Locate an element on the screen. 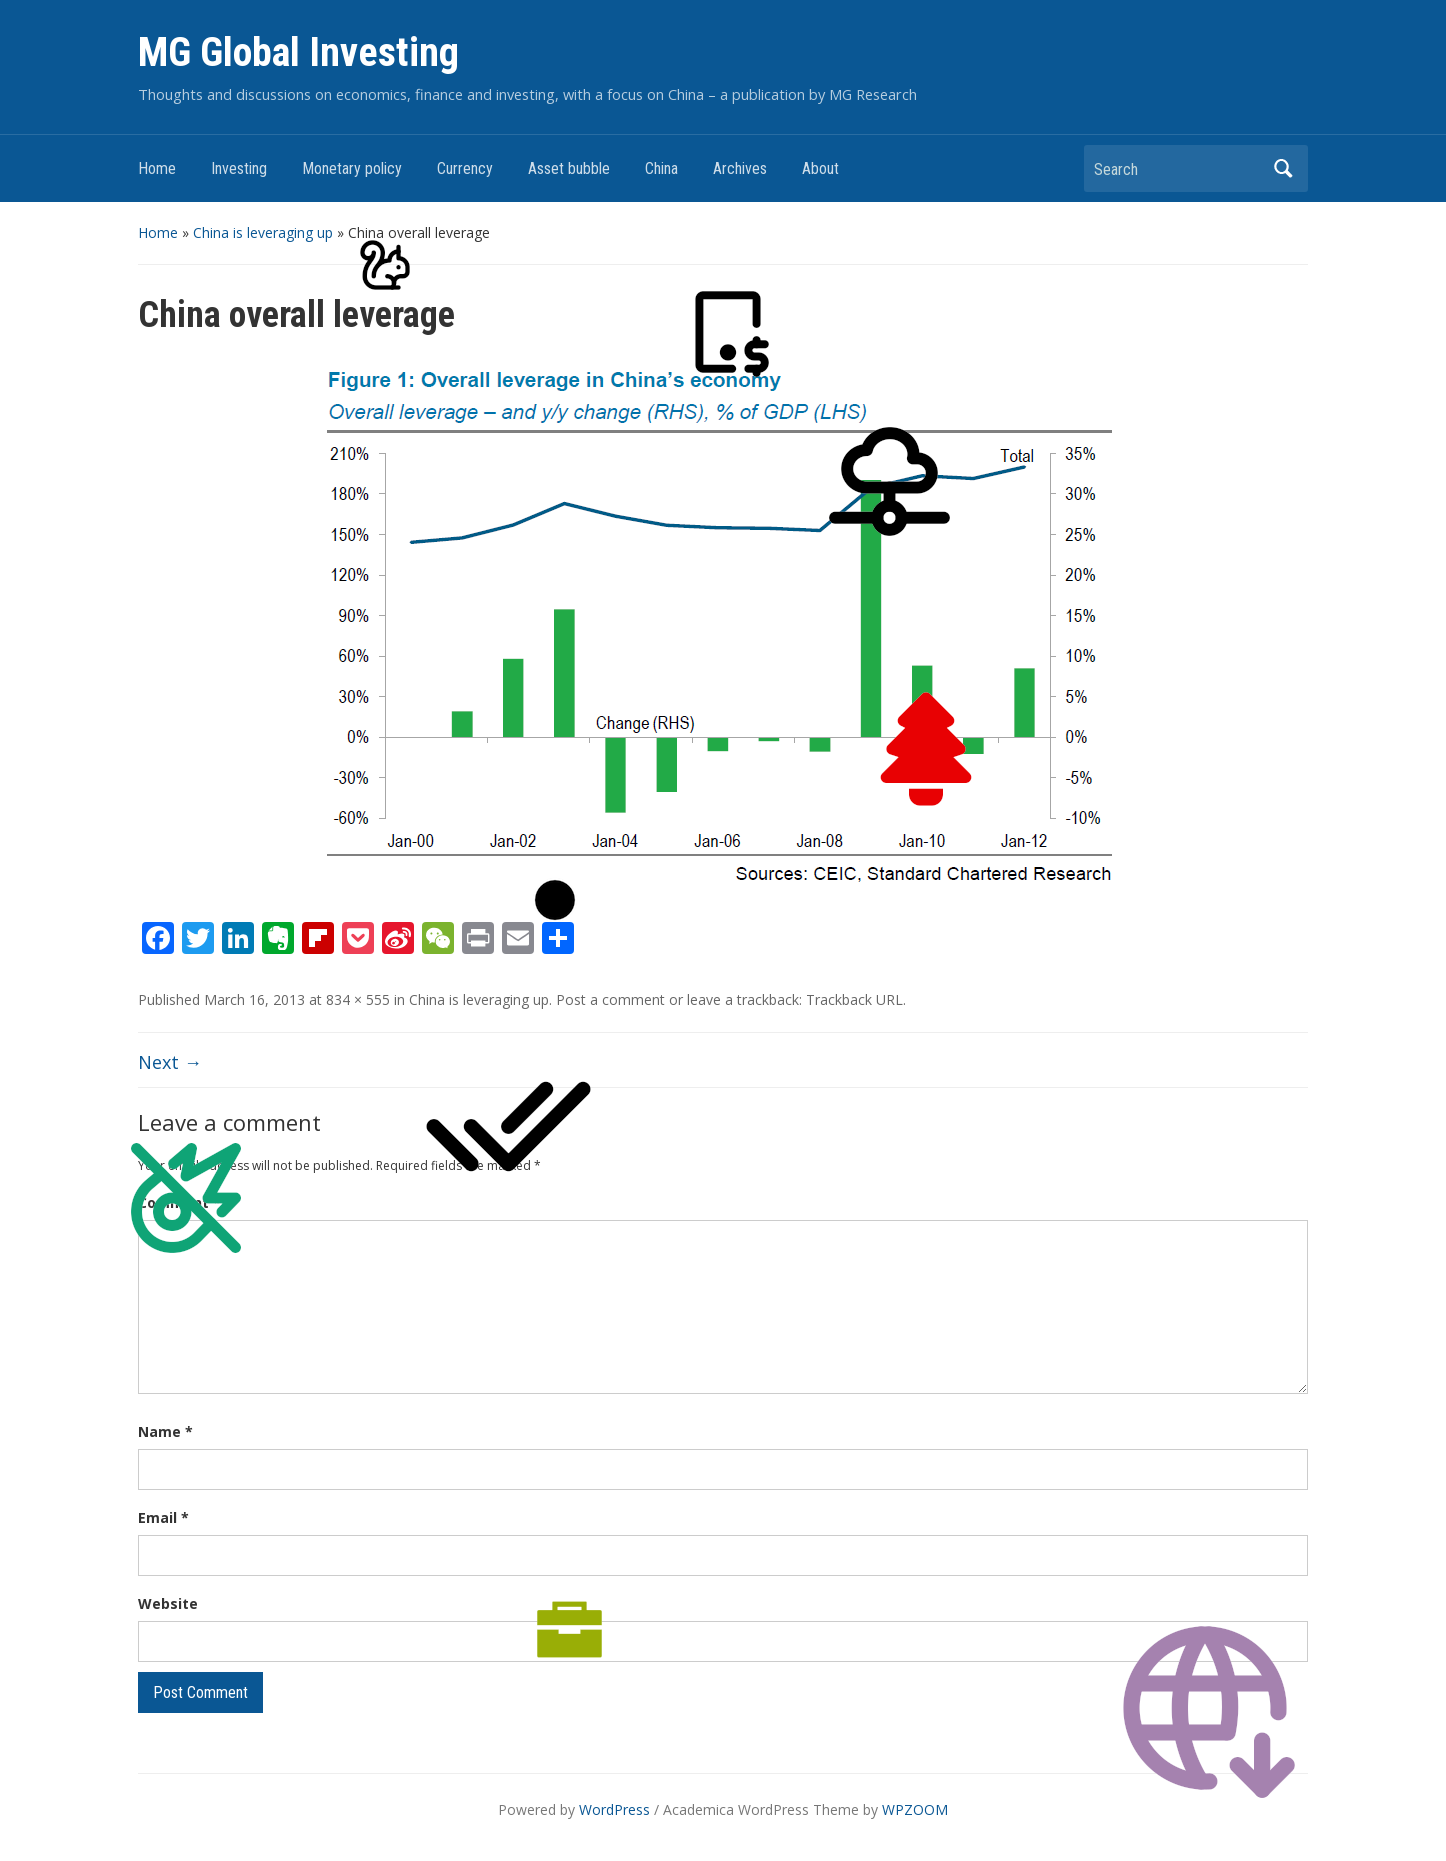  cloud data sync or connection status is located at coordinates (889, 481).